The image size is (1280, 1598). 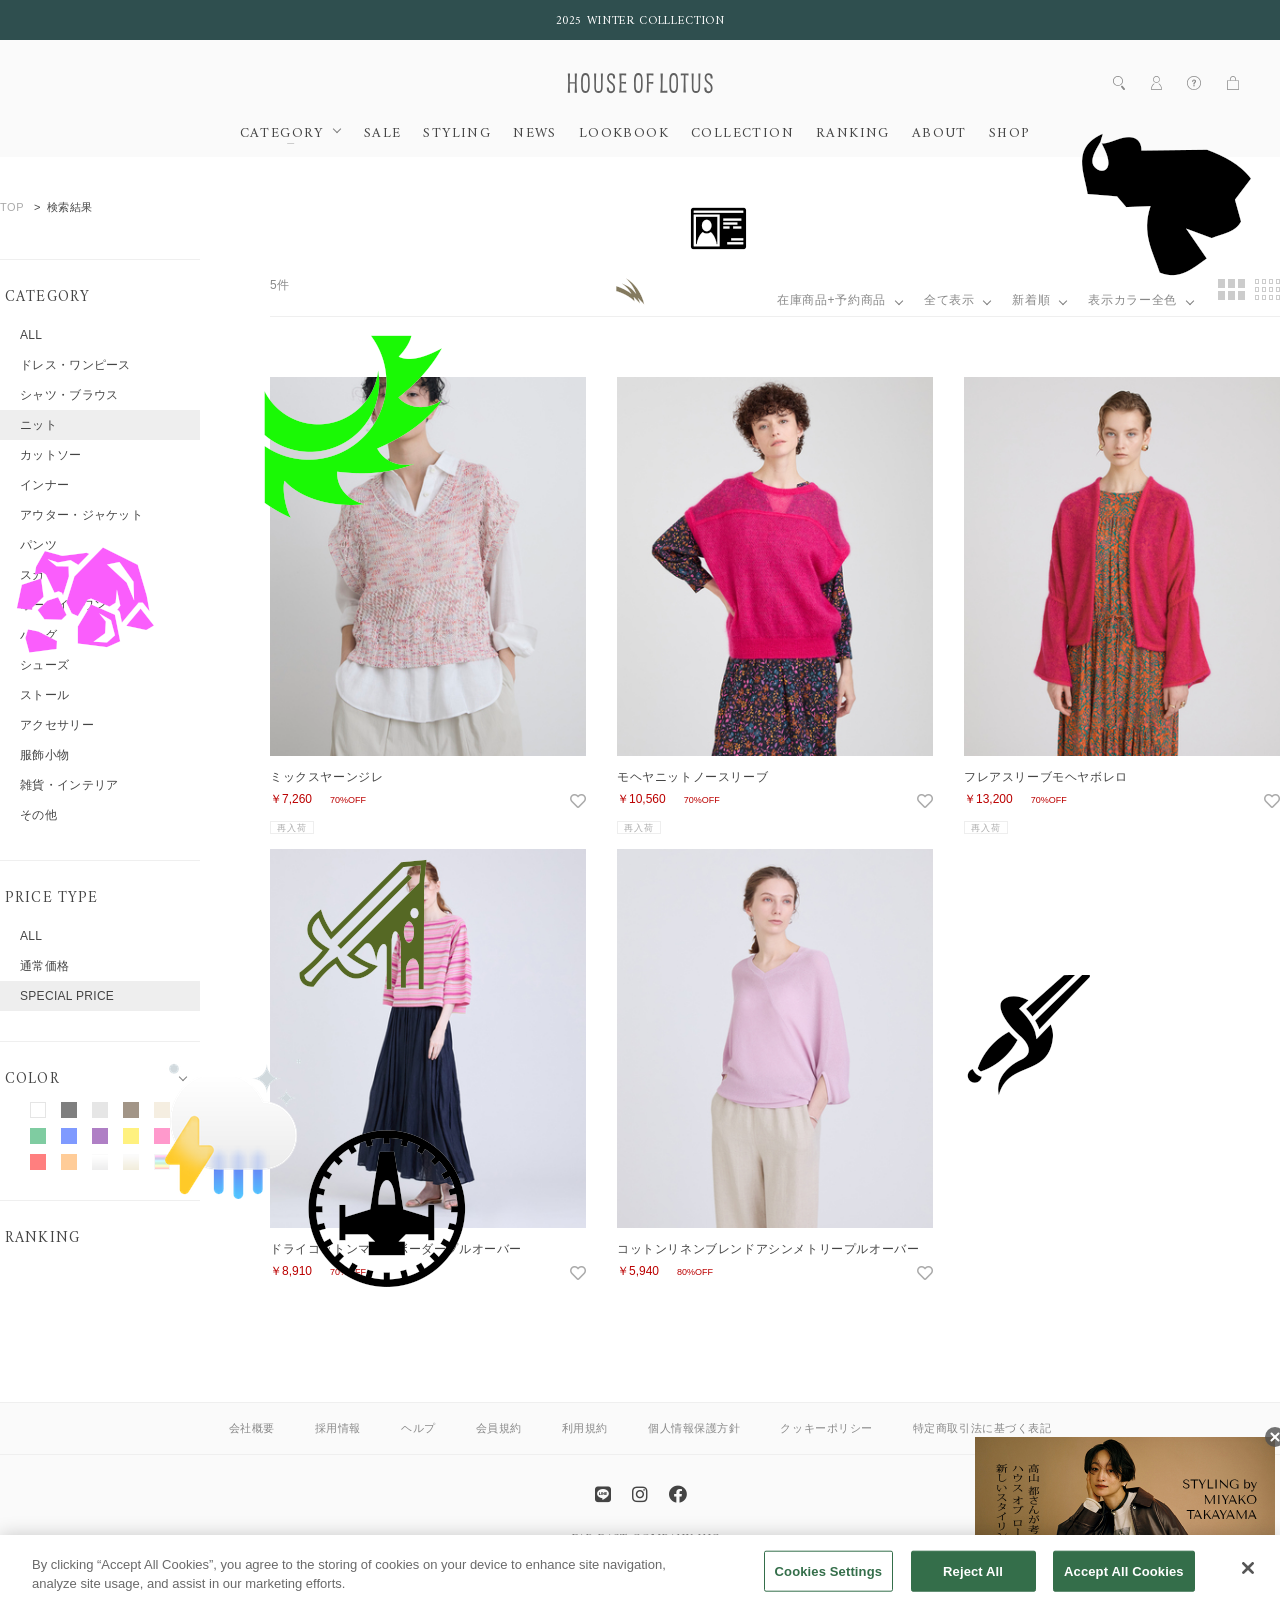 I want to click on select venezuela as your country or region, so click(x=1166, y=204).